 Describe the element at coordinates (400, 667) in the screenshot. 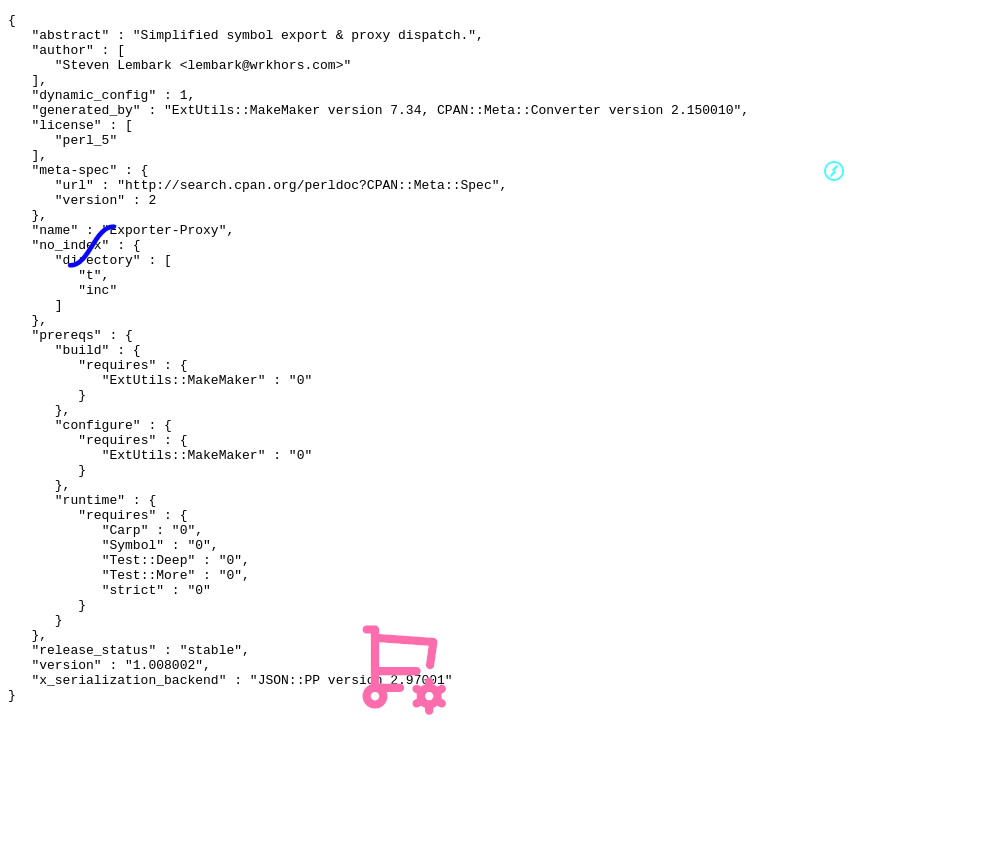

I see `access shopping cart settings` at that location.